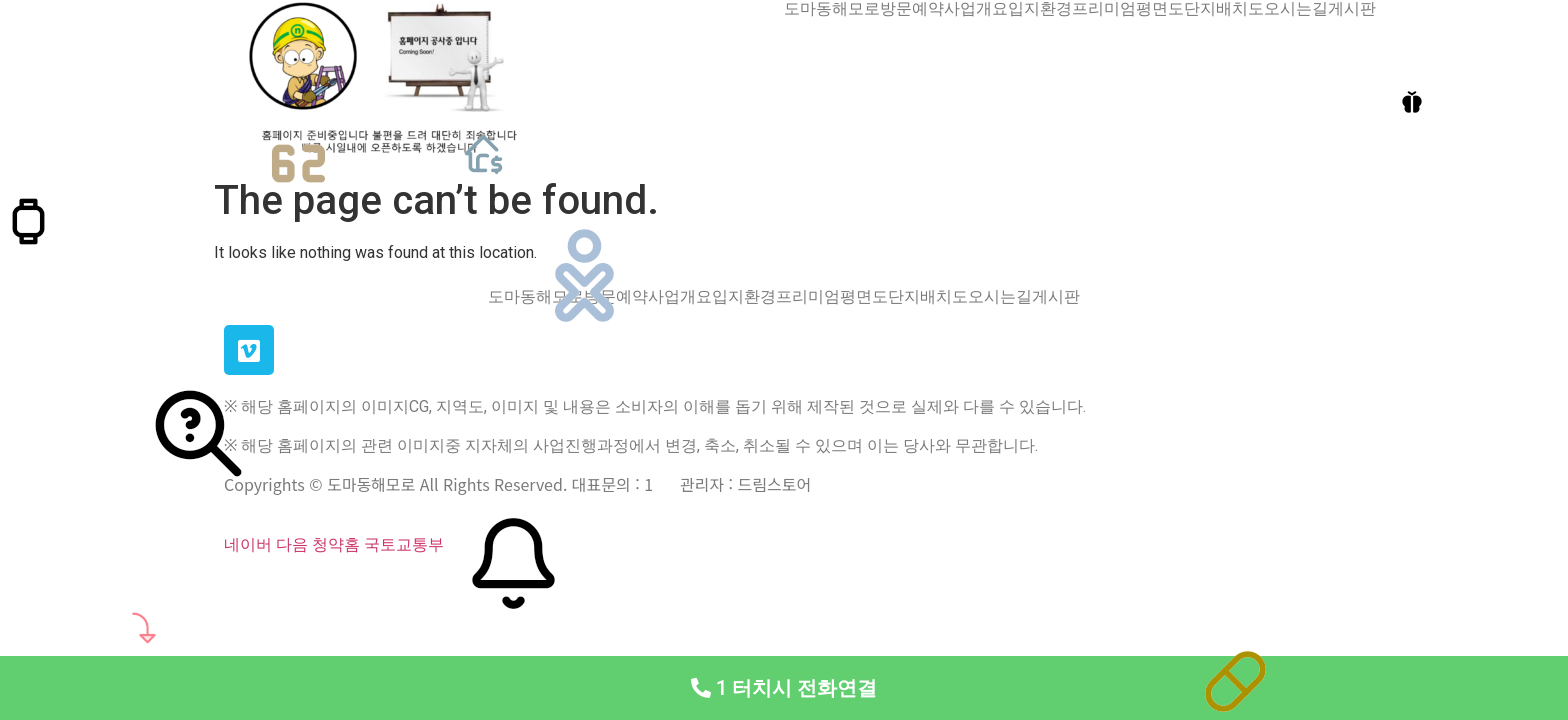 This screenshot has height=720, width=1568. Describe the element at coordinates (483, 153) in the screenshot. I see `view home financing or mortgage options` at that location.